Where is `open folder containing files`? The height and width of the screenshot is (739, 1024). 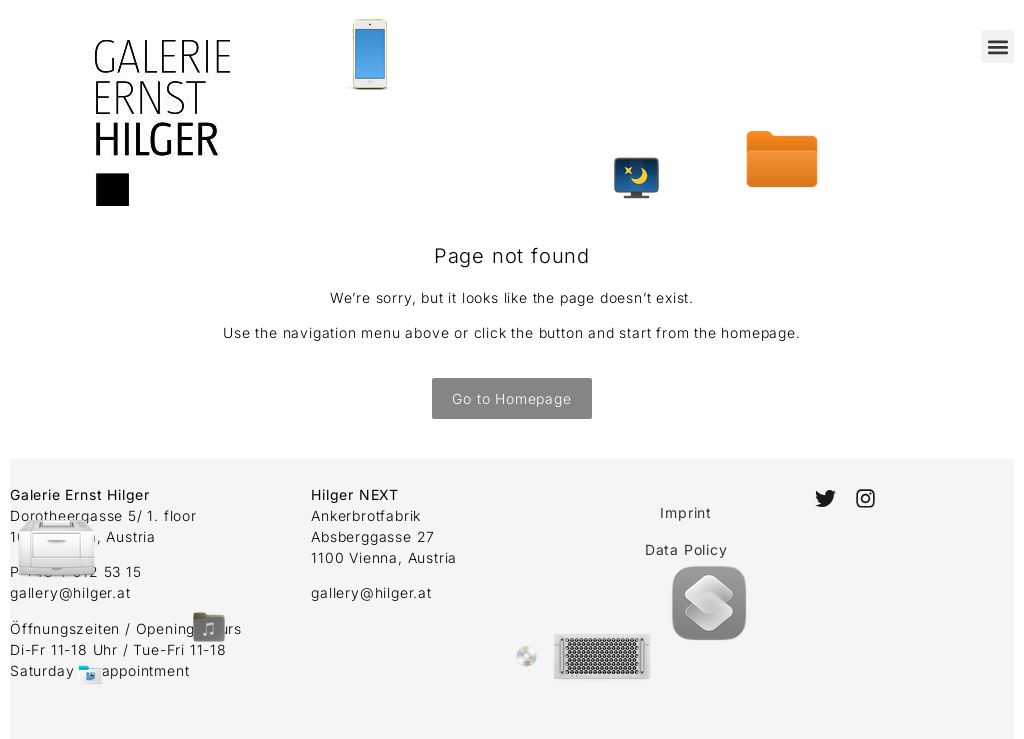
open folder containing files is located at coordinates (782, 159).